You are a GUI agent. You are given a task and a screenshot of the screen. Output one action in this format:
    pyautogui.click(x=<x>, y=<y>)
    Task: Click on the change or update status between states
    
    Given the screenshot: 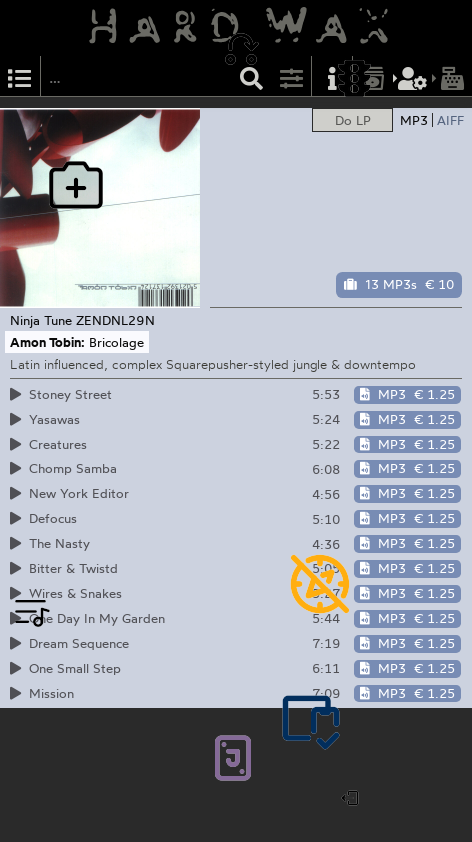 What is the action you would take?
    pyautogui.click(x=241, y=49)
    